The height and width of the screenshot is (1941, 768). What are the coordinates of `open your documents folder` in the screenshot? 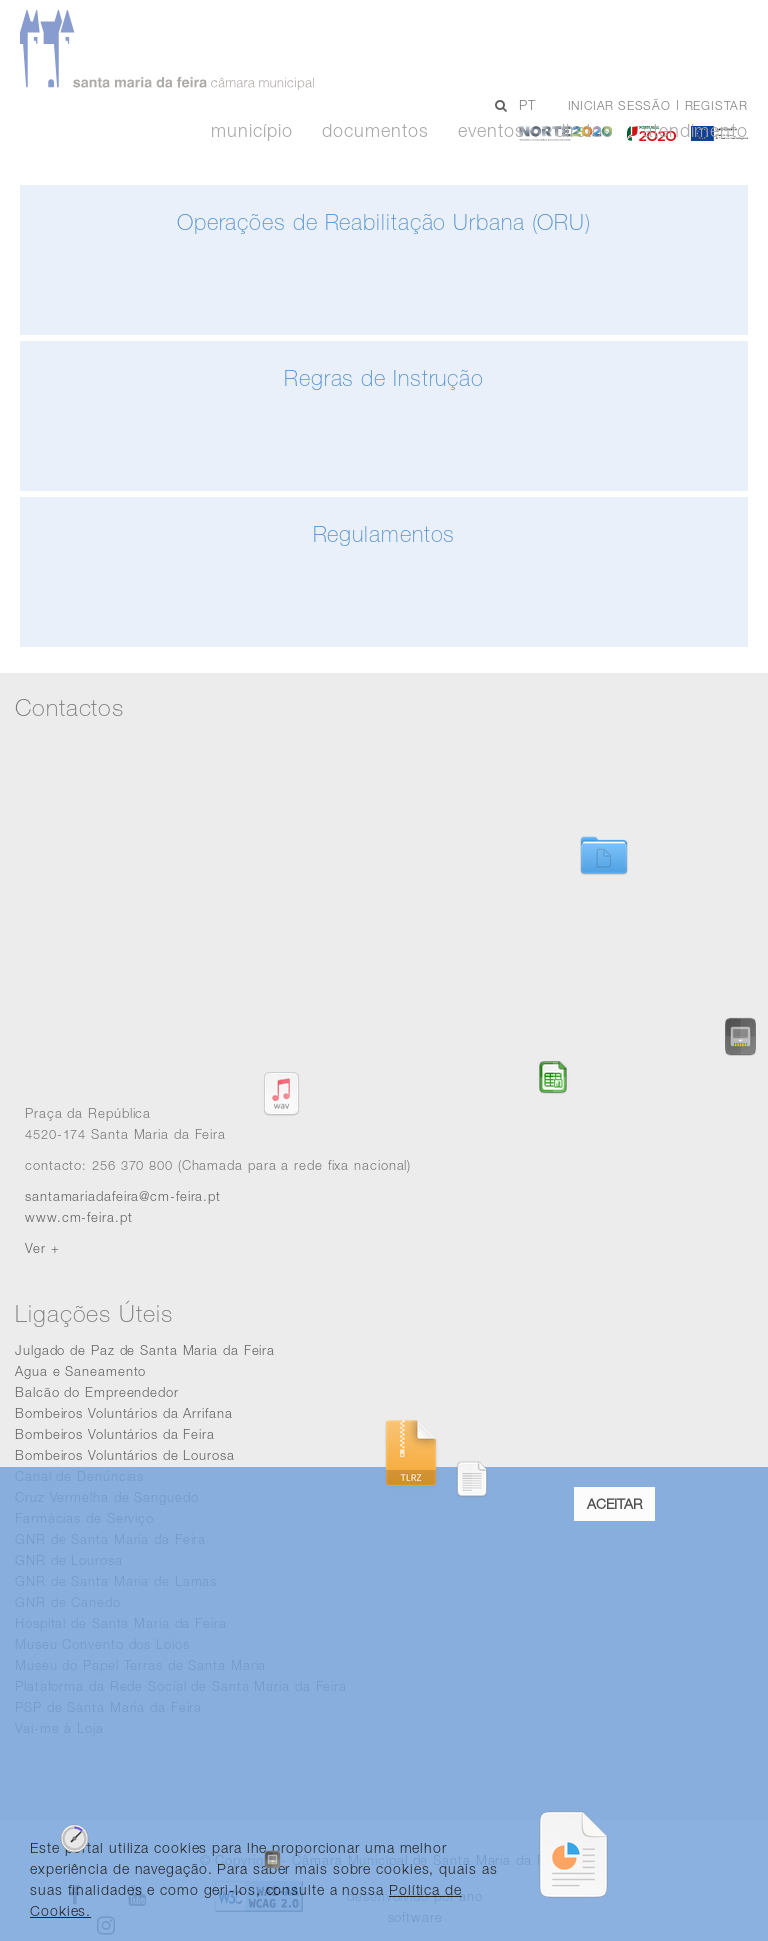 It's located at (604, 855).